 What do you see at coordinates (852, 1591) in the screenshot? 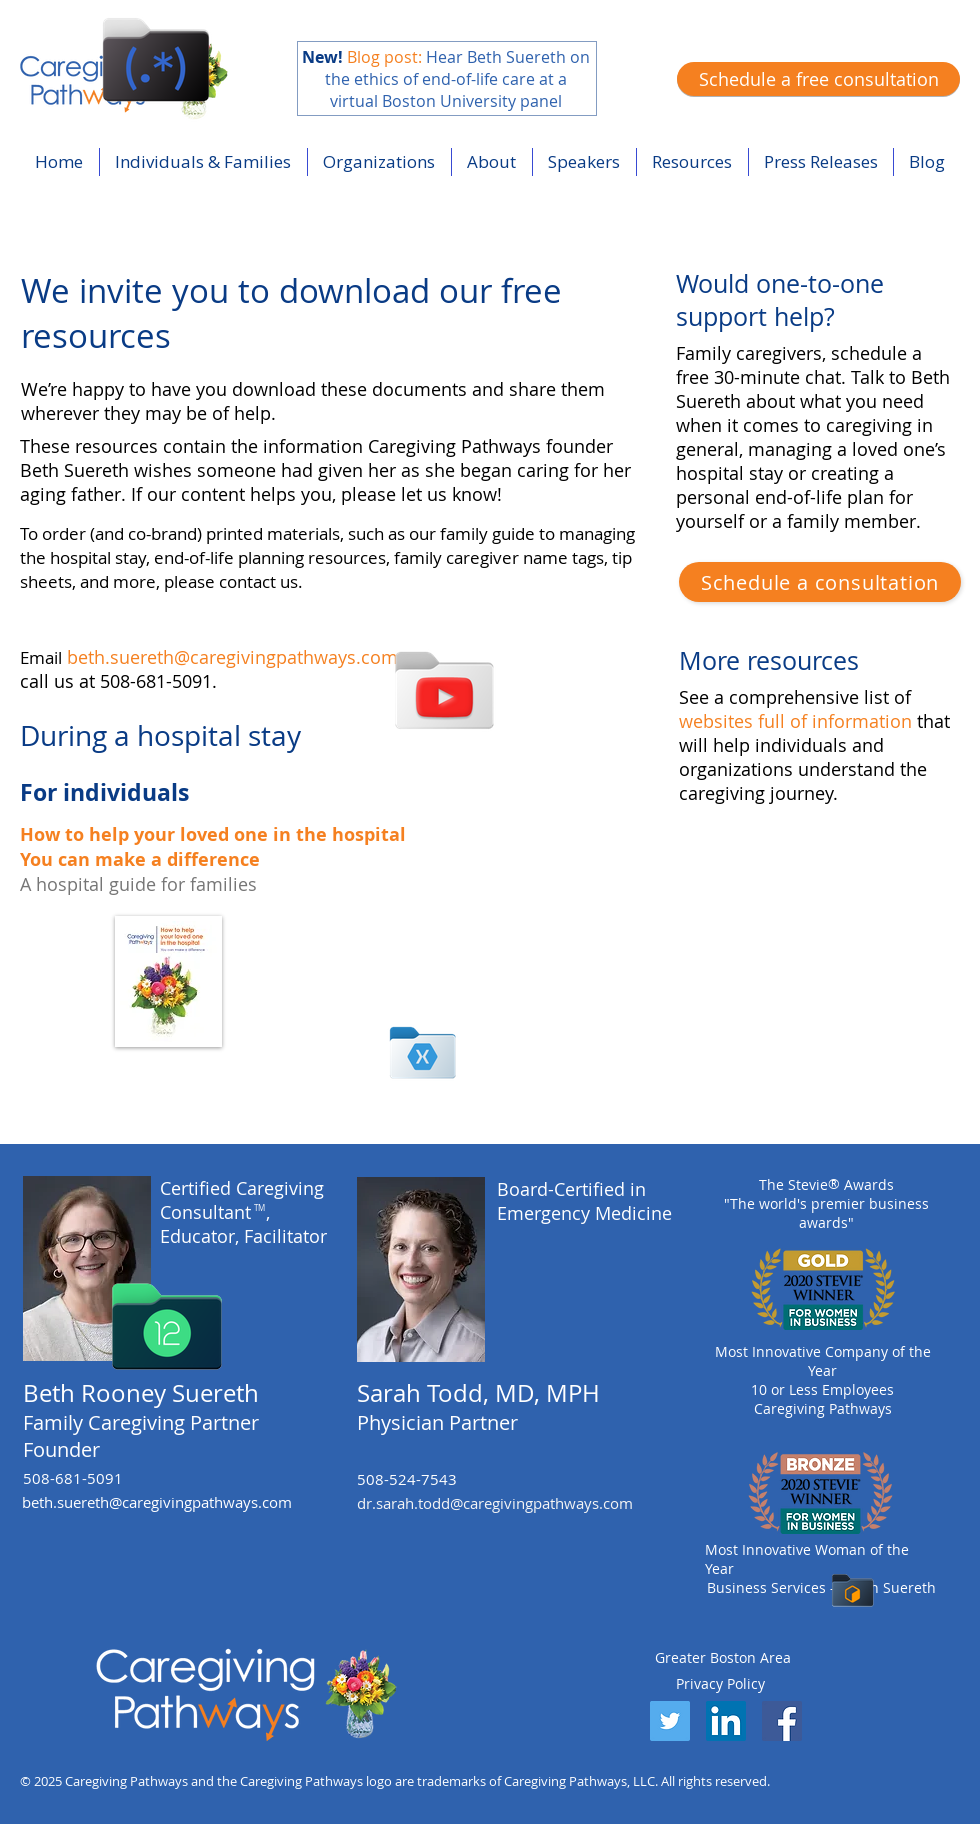
I see `open amazon thinkbox project files` at bounding box center [852, 1591].